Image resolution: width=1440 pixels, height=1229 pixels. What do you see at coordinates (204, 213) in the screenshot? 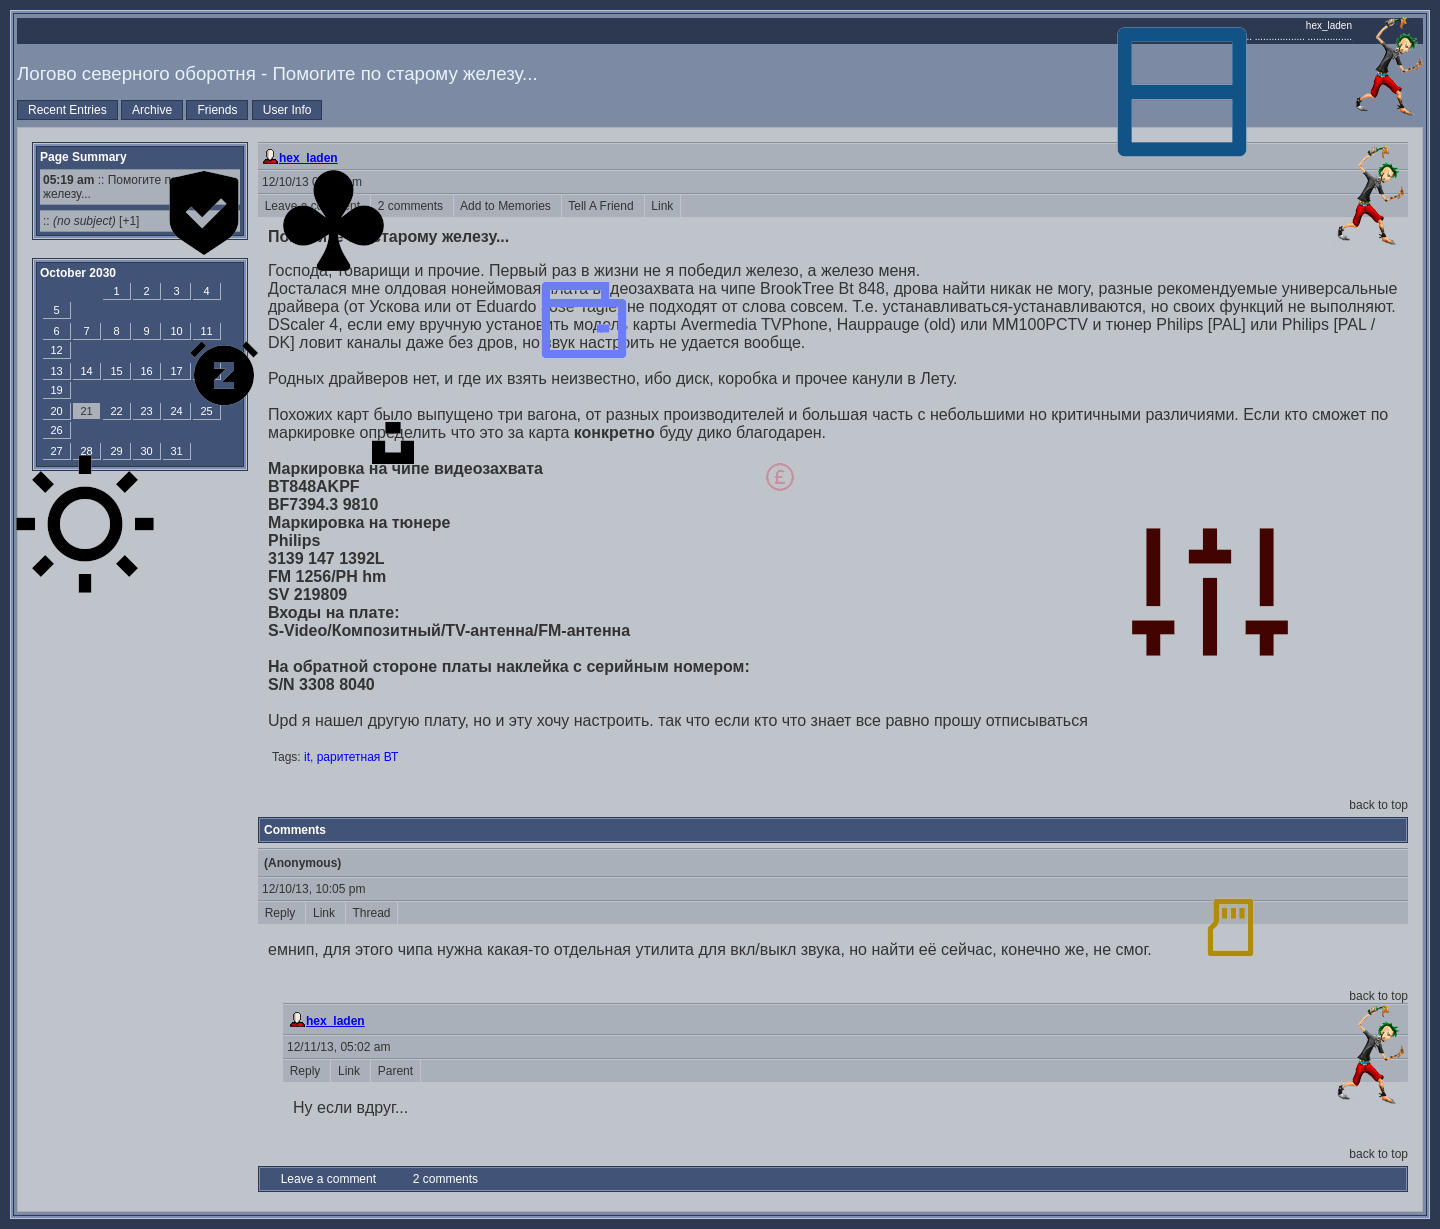
I see `indicates verified security or protection status` at bounding box center [204, 213].